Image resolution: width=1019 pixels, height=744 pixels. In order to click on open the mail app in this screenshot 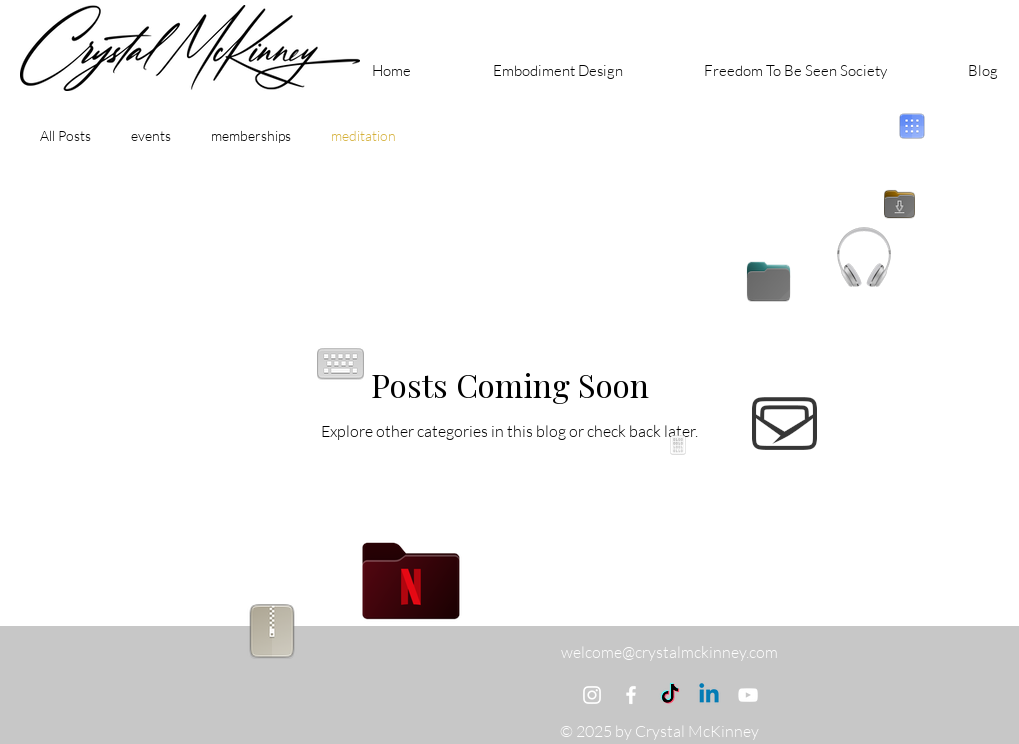, I will do `click(784, 421)`.